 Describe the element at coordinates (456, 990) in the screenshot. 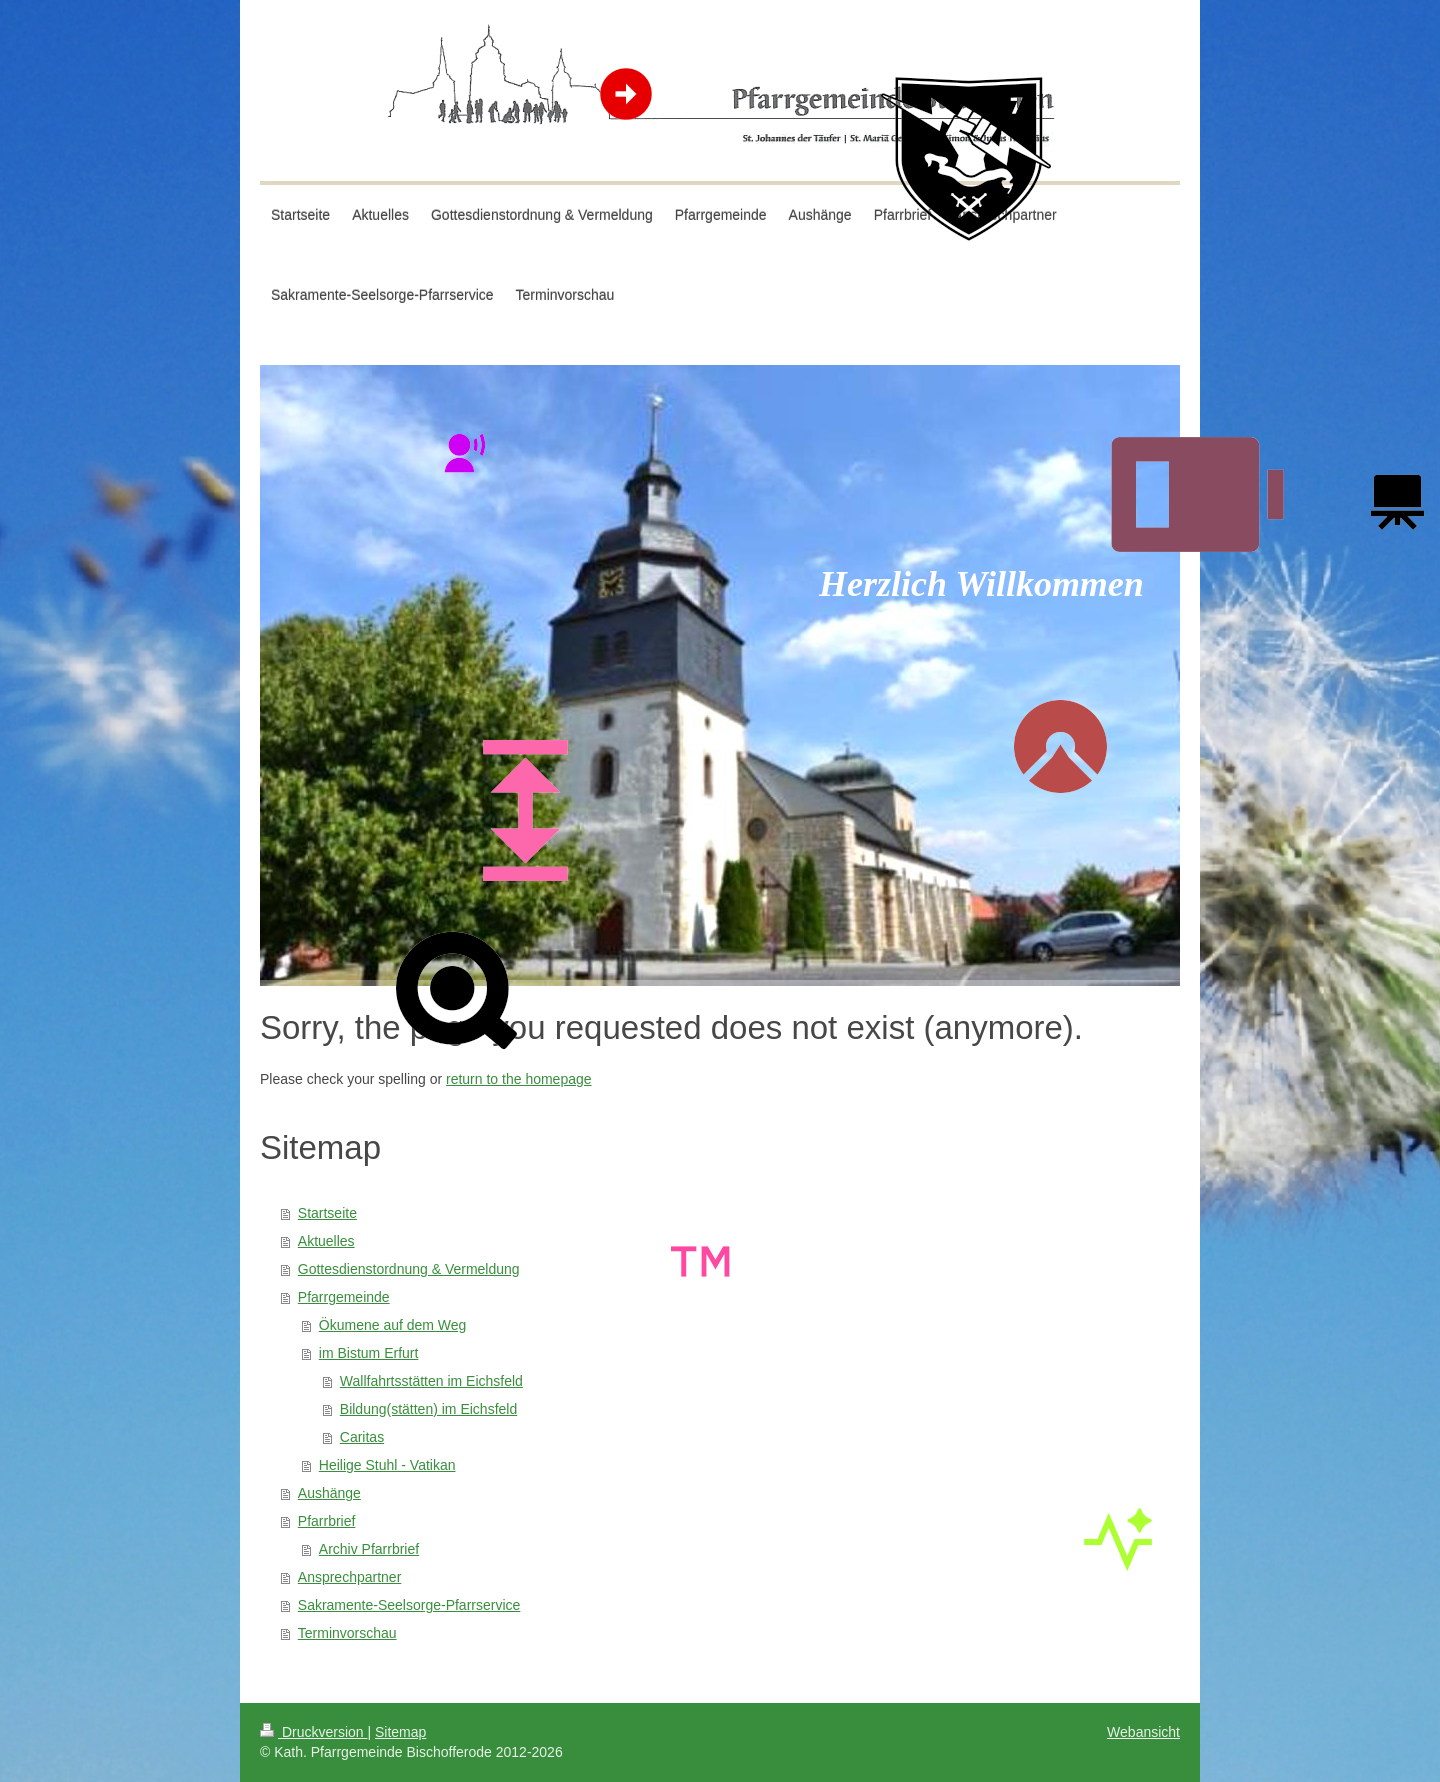

I see `open Qlik analytics application` at that location.